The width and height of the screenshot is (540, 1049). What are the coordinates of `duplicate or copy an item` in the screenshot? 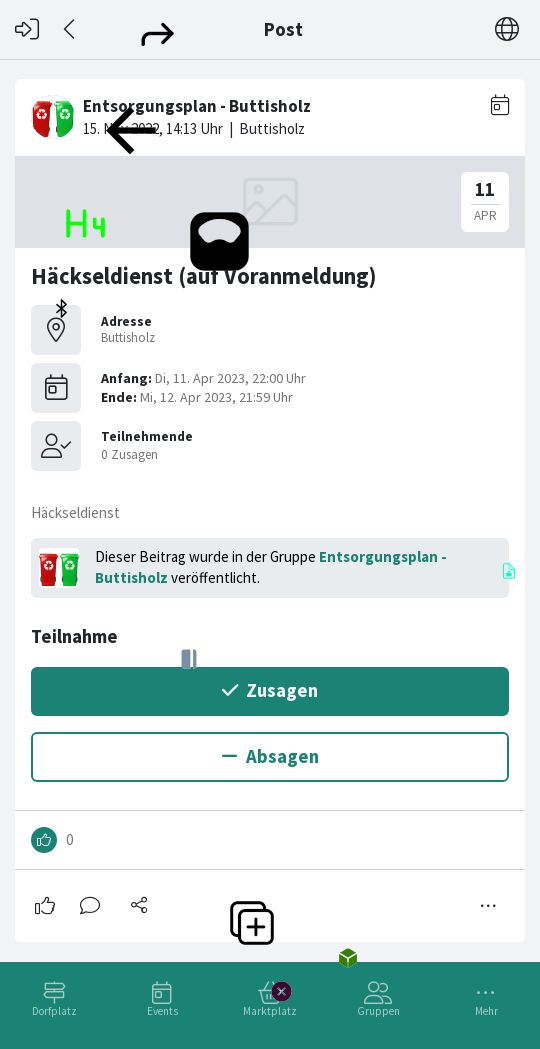 It's located at (252, 923).